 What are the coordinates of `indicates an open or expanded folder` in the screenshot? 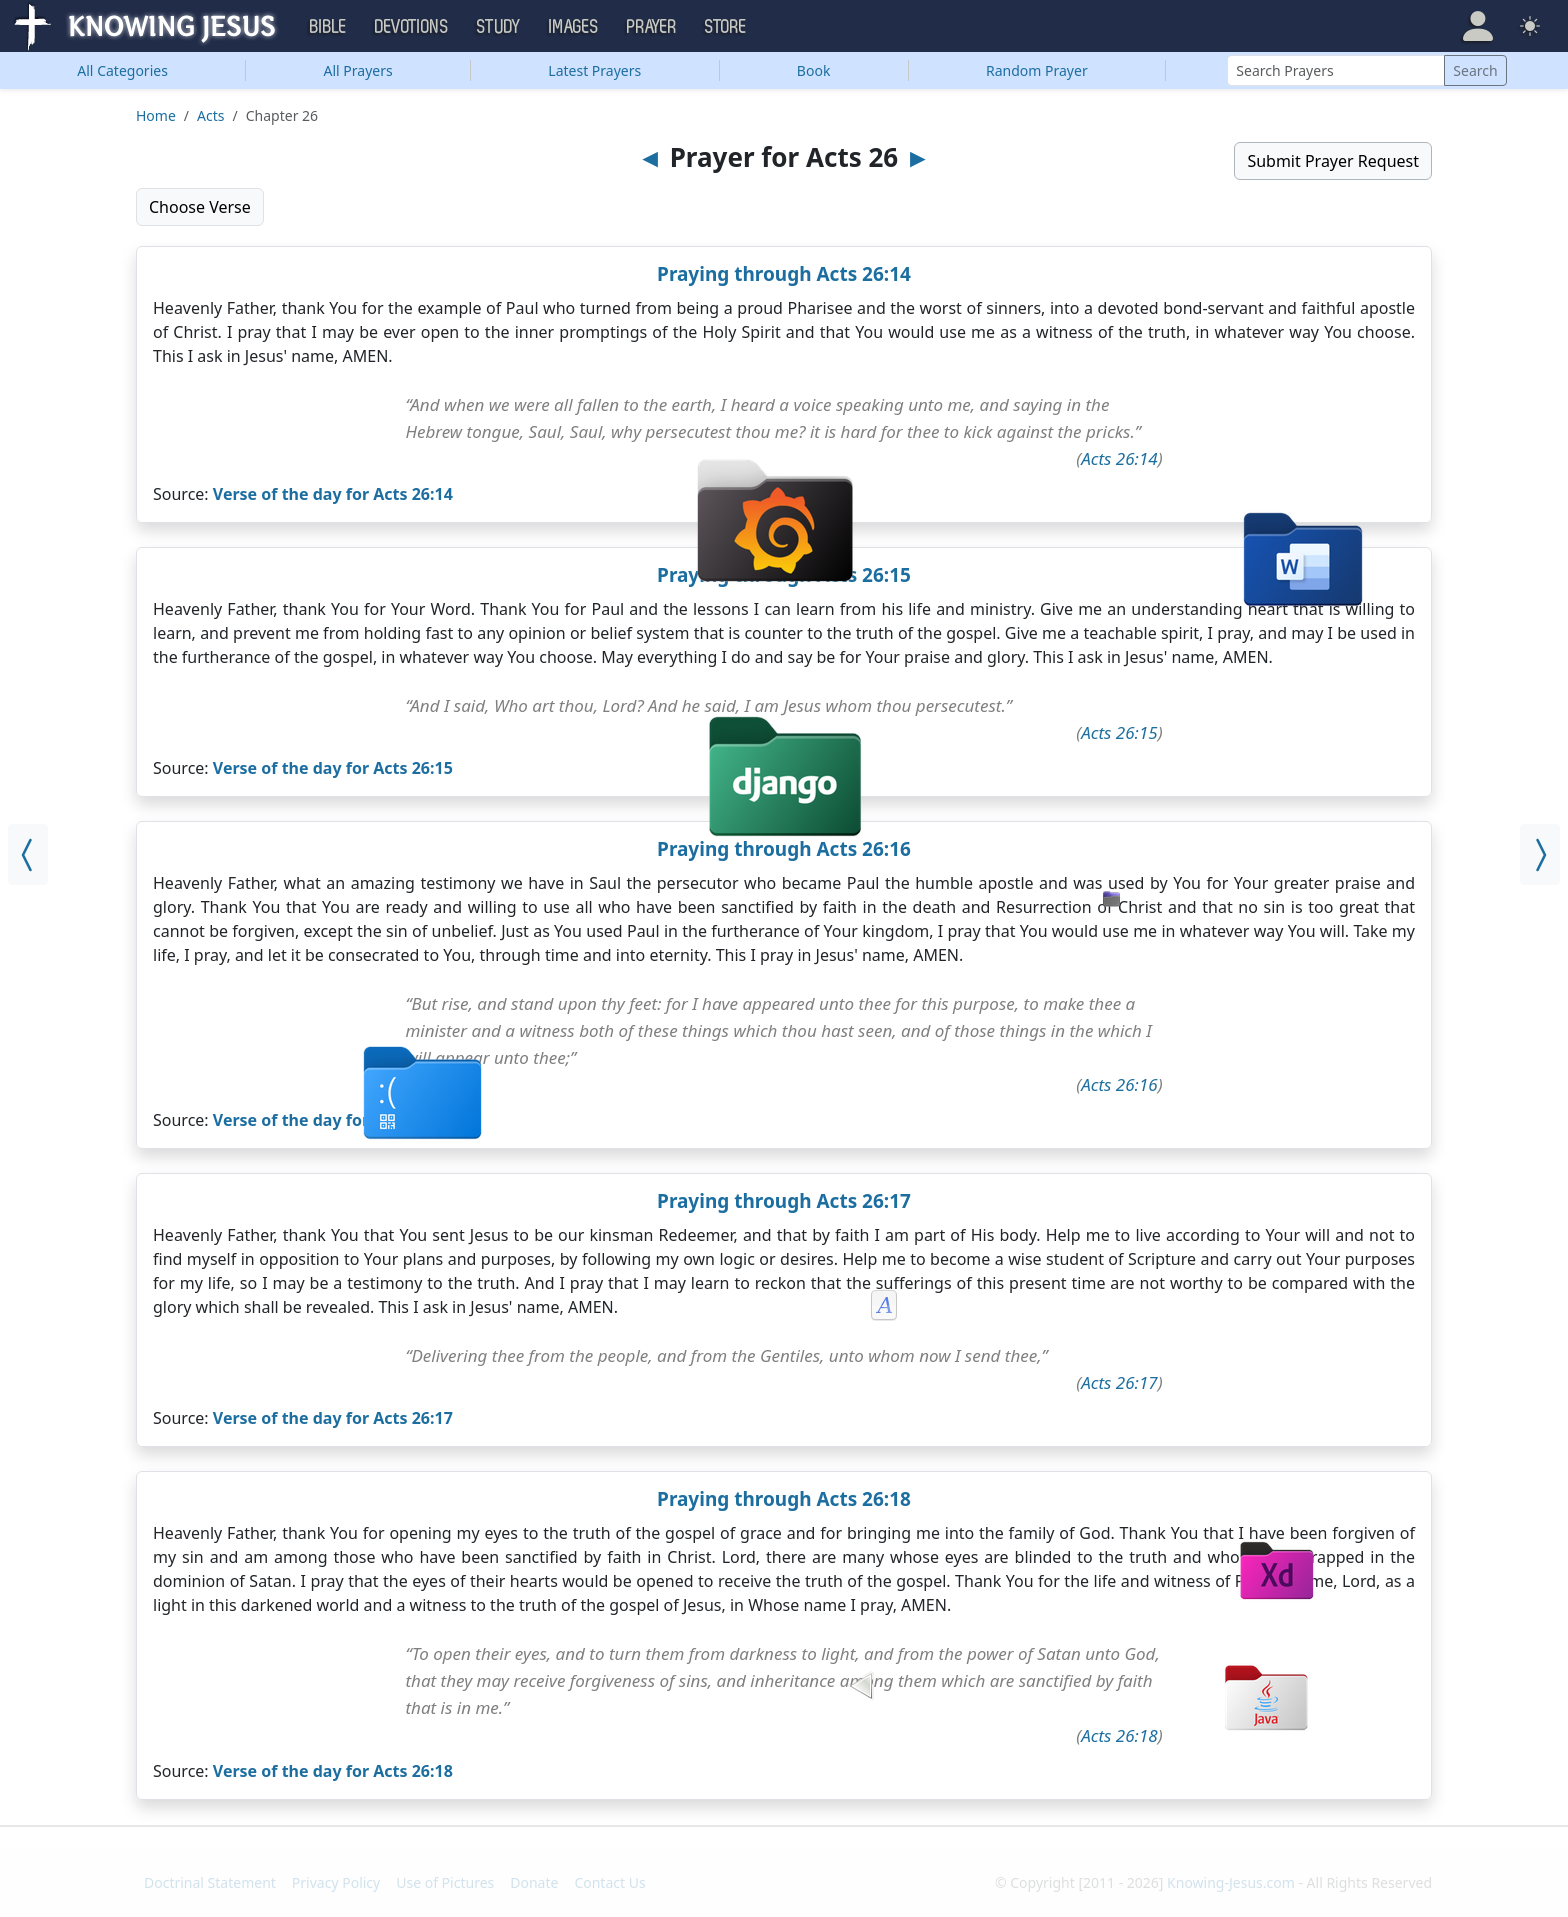 It's located at (1111, 898).